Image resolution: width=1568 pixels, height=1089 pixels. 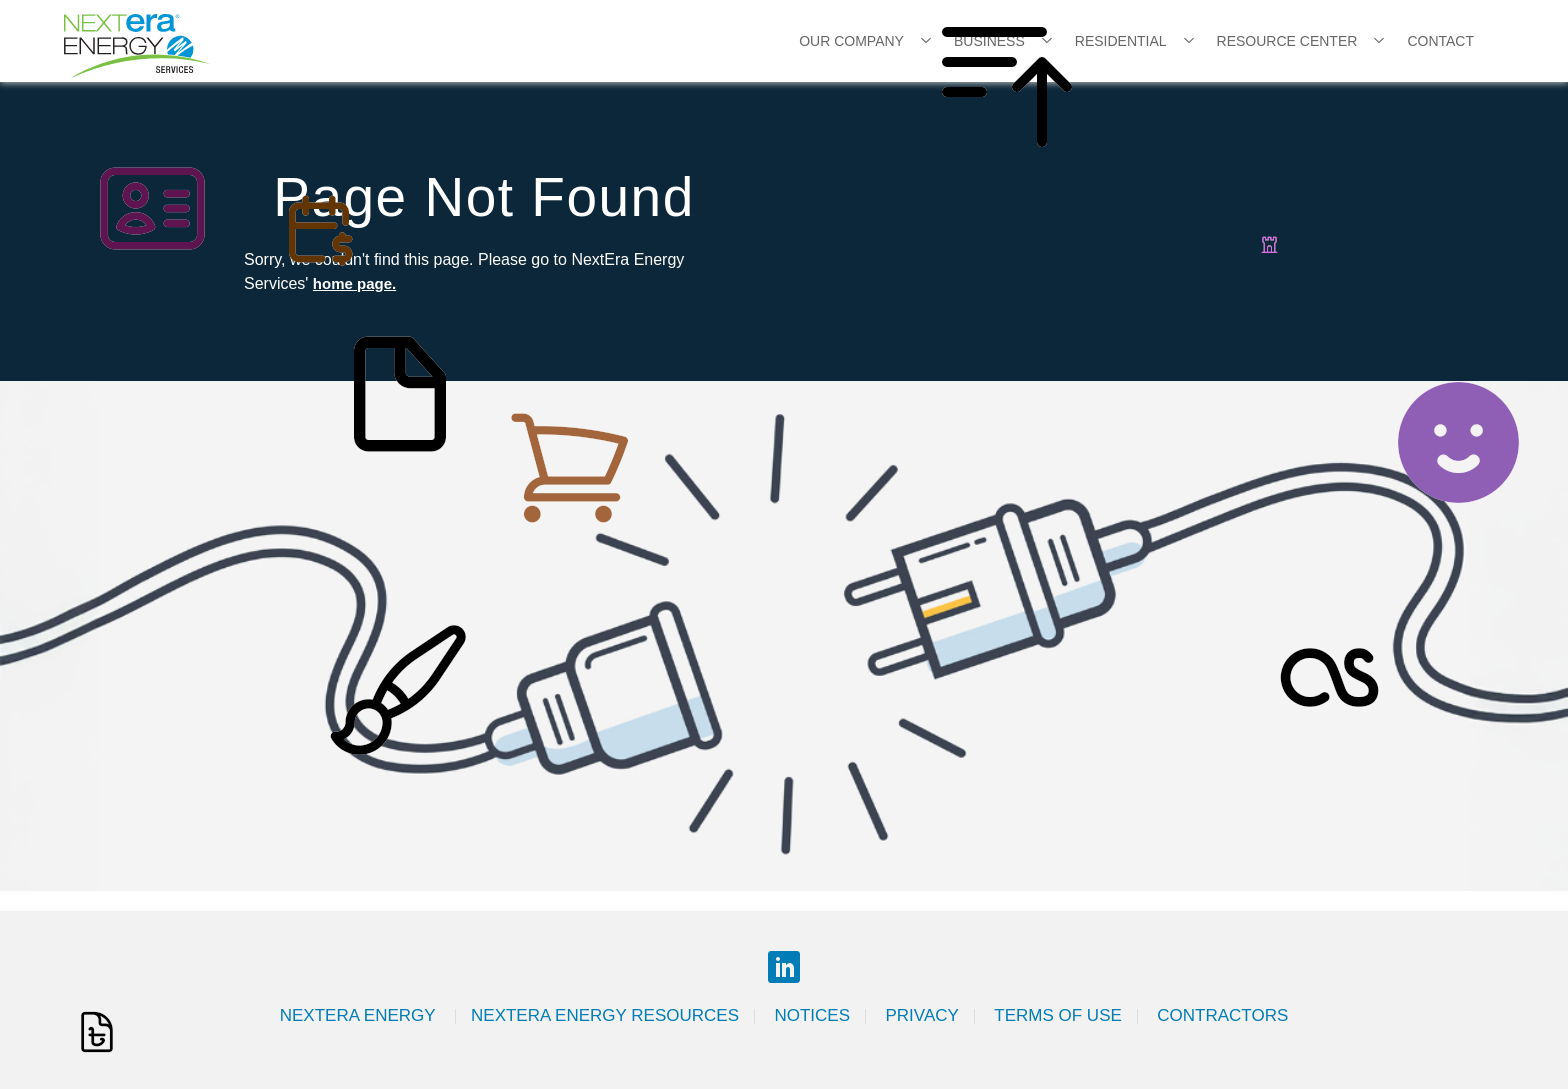 What do you see at coordinates (400, 394) in the screenshot?
I see `view or open a file` at bounding box center [400, 394].